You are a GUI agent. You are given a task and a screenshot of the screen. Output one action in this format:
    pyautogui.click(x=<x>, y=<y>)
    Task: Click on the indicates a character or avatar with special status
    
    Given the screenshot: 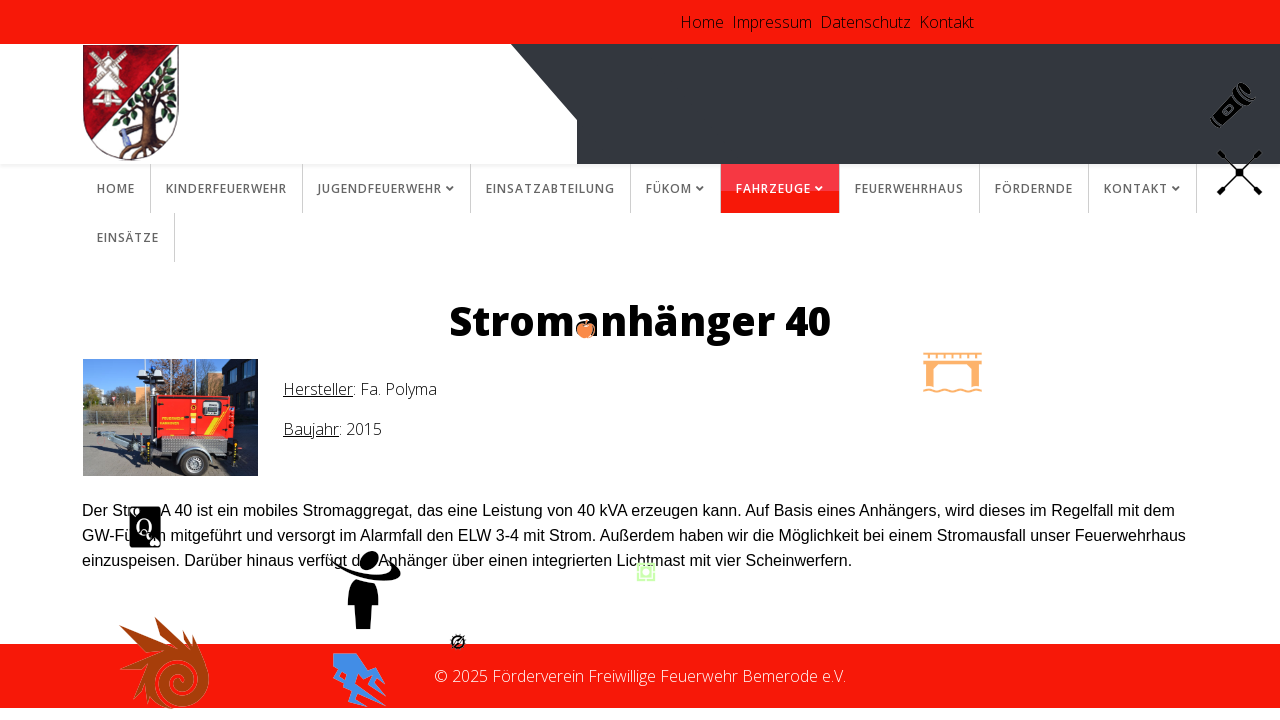 What is the action you would take?
    pyautogui.click(x=362, y=590)
    